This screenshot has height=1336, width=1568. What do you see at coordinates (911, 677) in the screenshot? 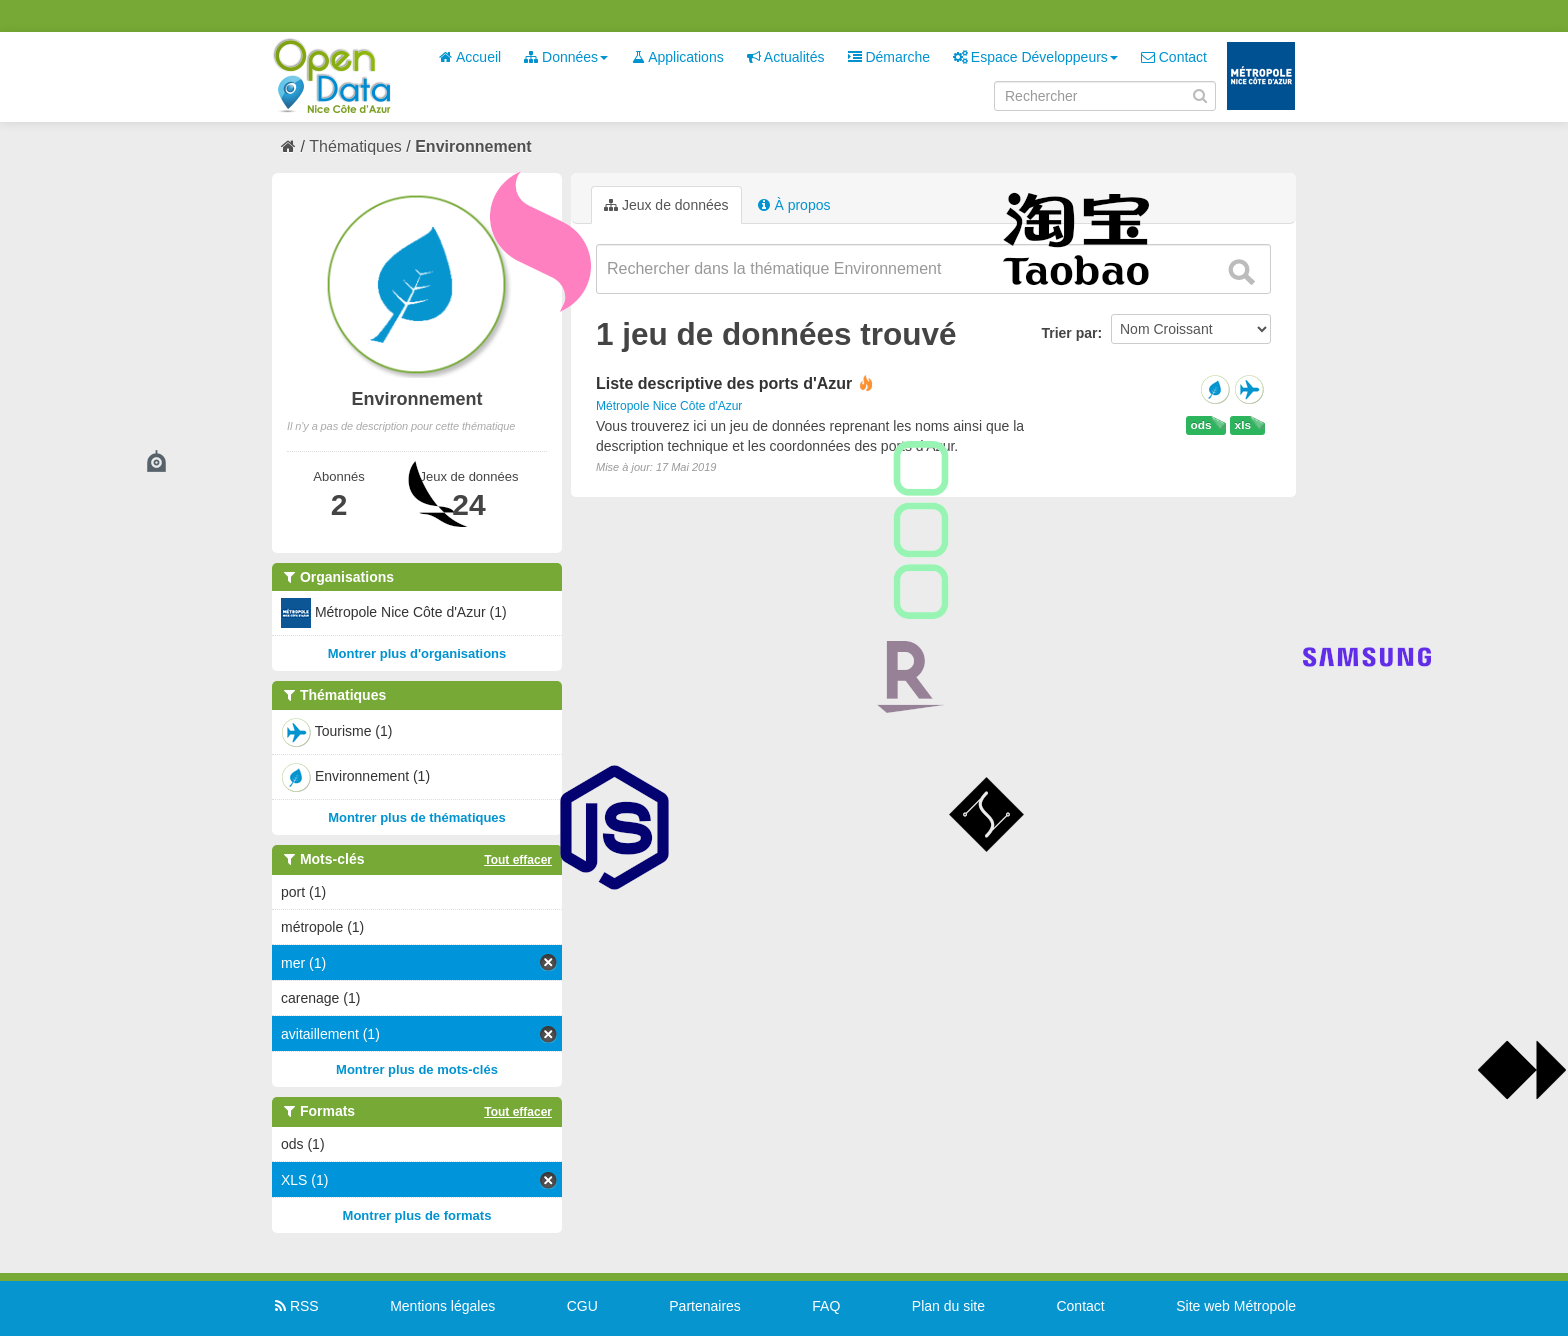
I see `open the Rakuten app` at bounding box center [911, 677].